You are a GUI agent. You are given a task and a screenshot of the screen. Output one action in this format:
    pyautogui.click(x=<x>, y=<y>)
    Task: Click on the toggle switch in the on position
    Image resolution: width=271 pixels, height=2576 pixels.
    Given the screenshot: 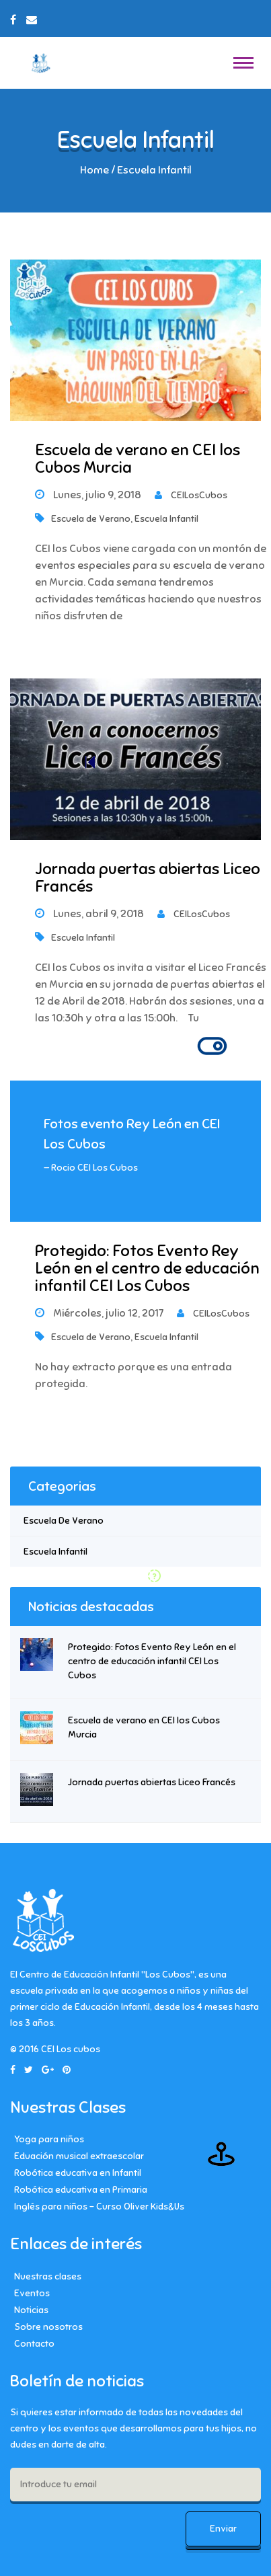 What is the action you would take?
    pyautogui.click(x=212, y=1046)
    